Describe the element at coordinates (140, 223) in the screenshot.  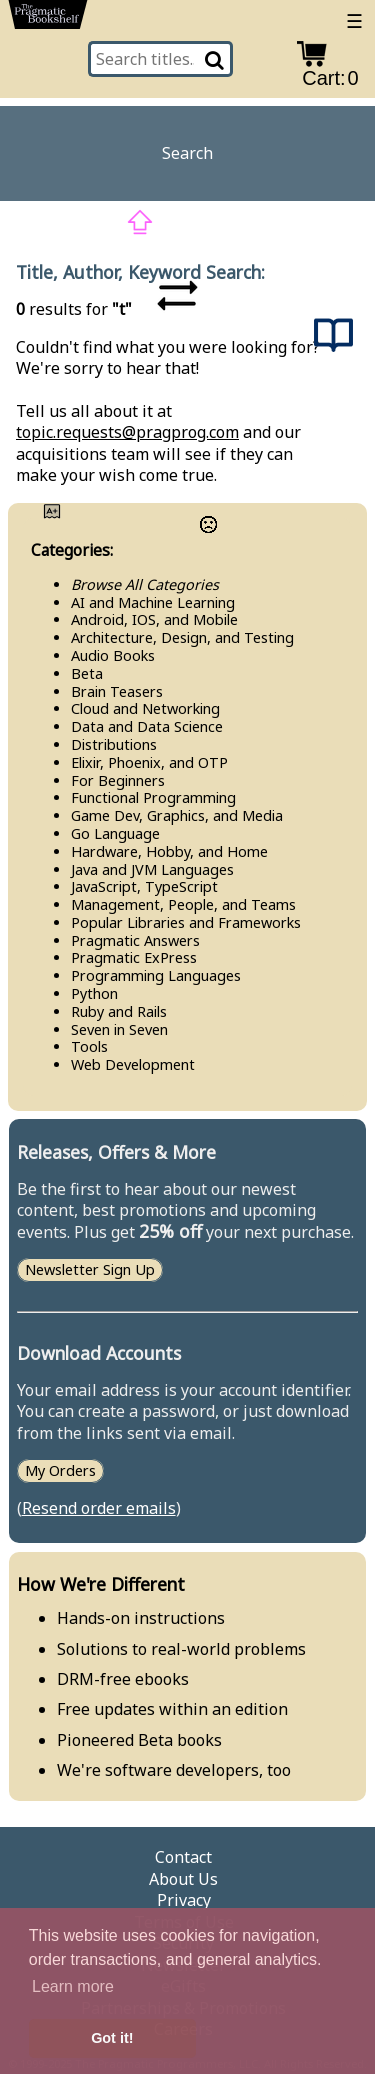
I see `upload a file or document` at that location.